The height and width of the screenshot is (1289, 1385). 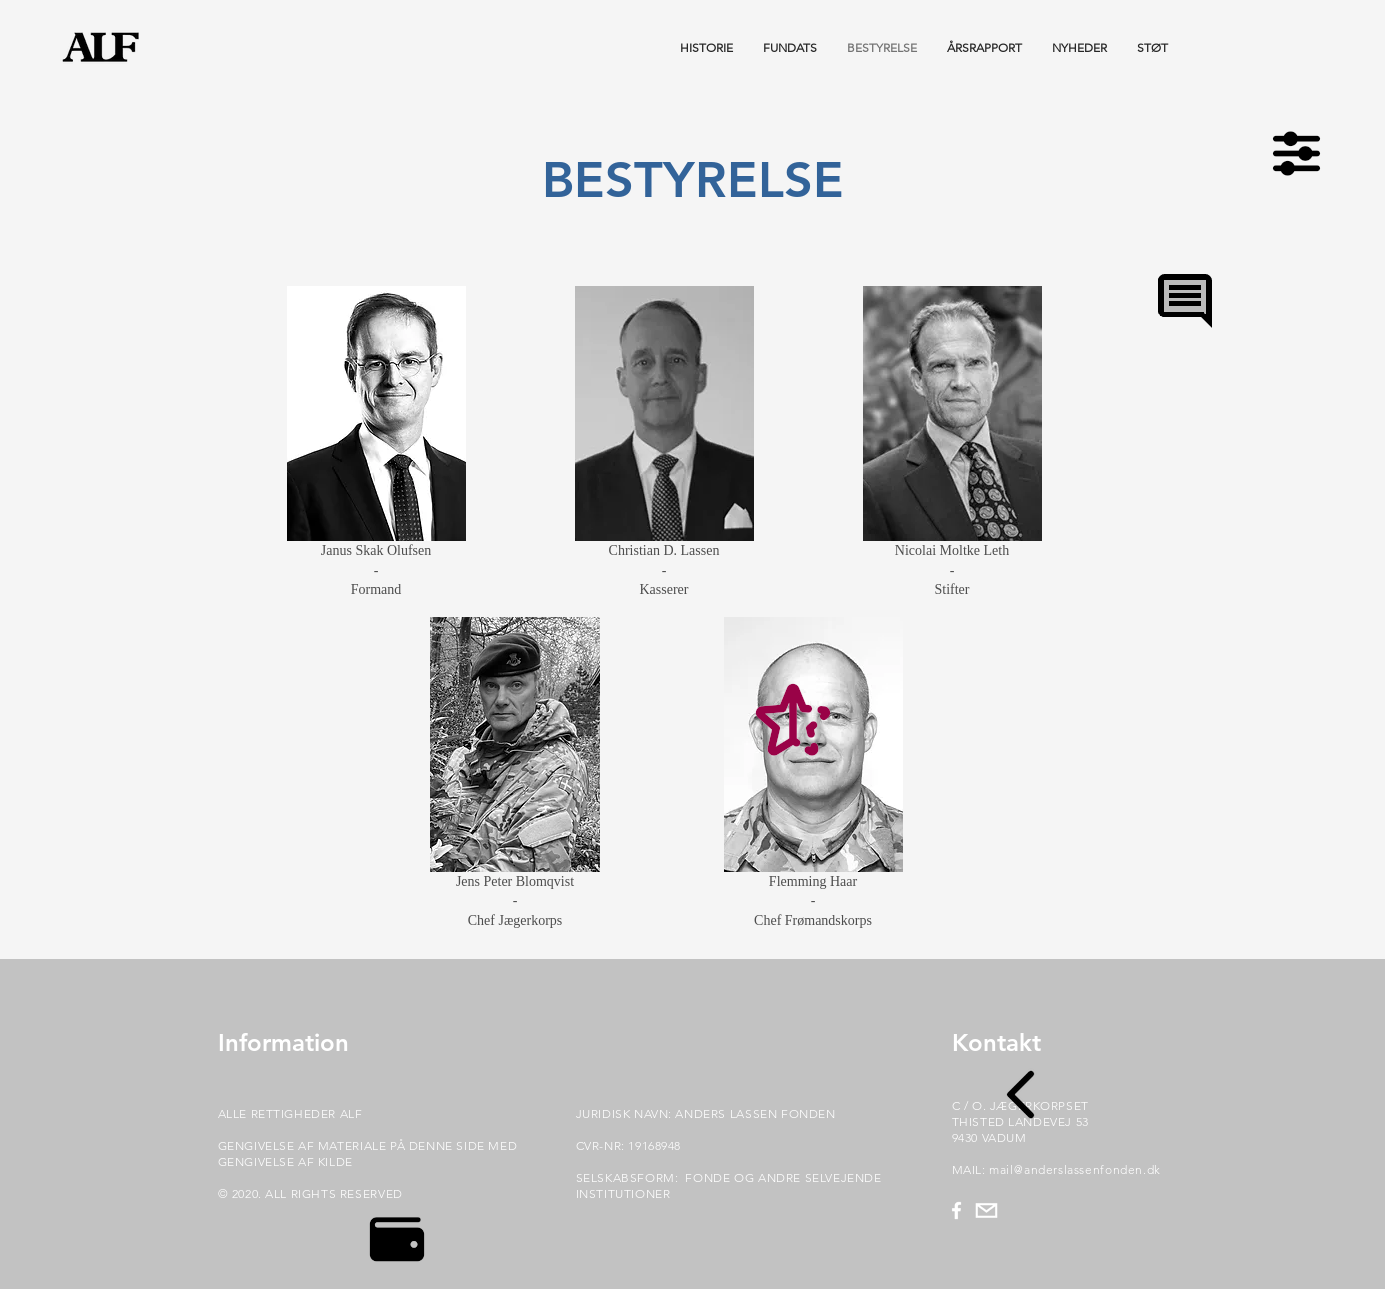 What do you see at coordinates (1021, 1094) in the screenshot?
I see `go back to the previous screen` at bounding box center [1021, 1094].